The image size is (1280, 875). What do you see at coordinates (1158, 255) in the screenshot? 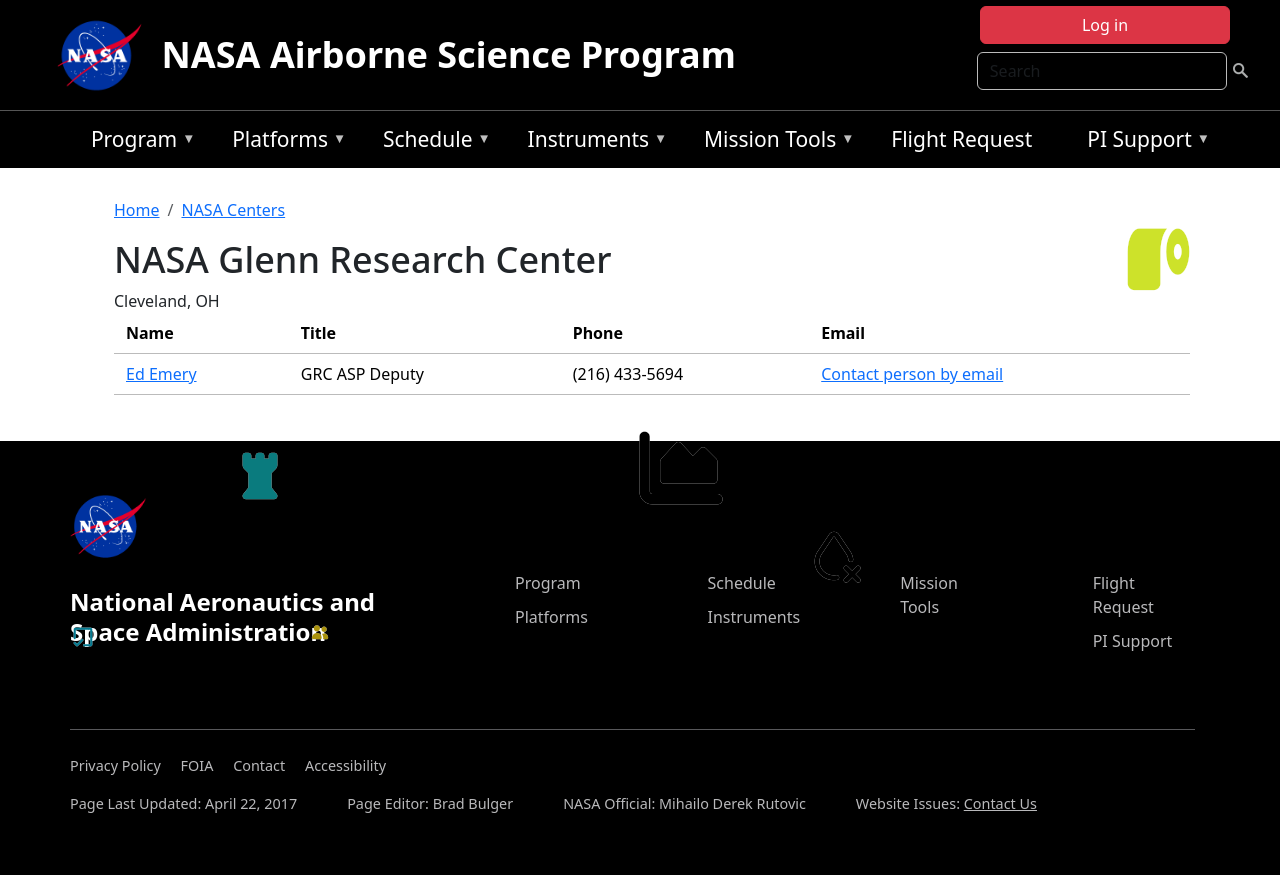
I see `indicates restroom or bathroom location` at bounding box center [1158, 255].